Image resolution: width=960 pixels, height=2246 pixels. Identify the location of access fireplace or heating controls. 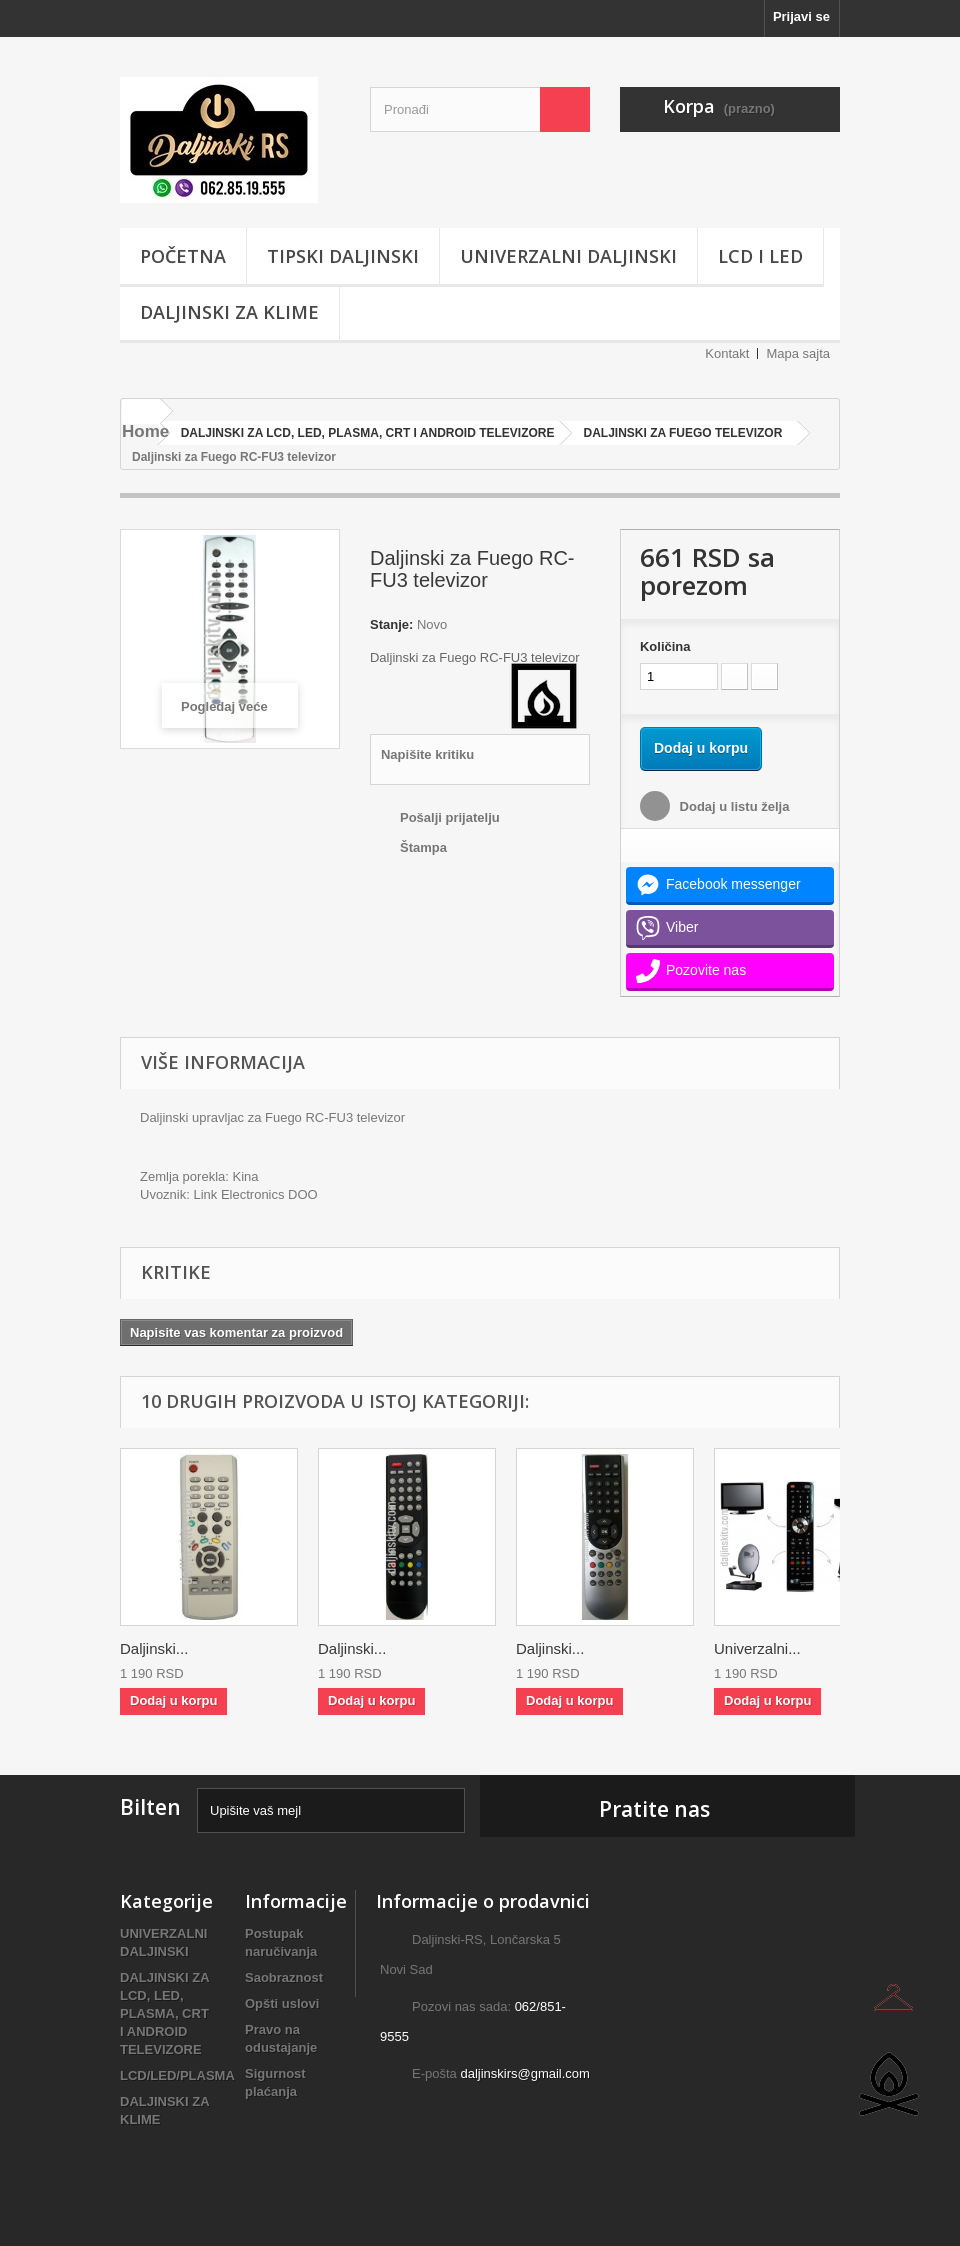
(544, 696).